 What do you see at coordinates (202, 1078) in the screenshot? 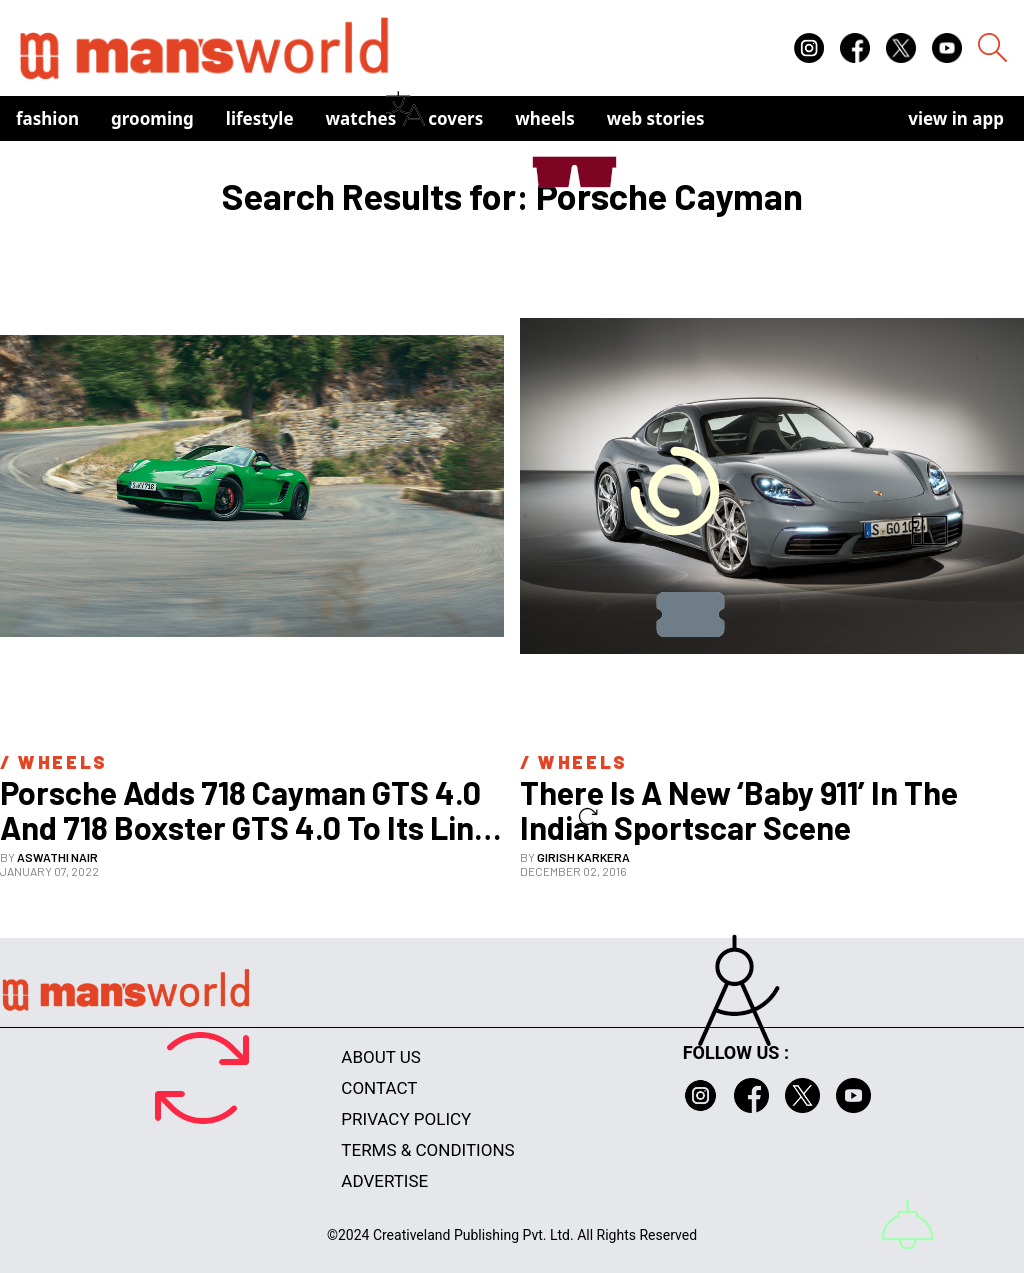
I see `refresh or reload content` at bounding box center [202, 1078].